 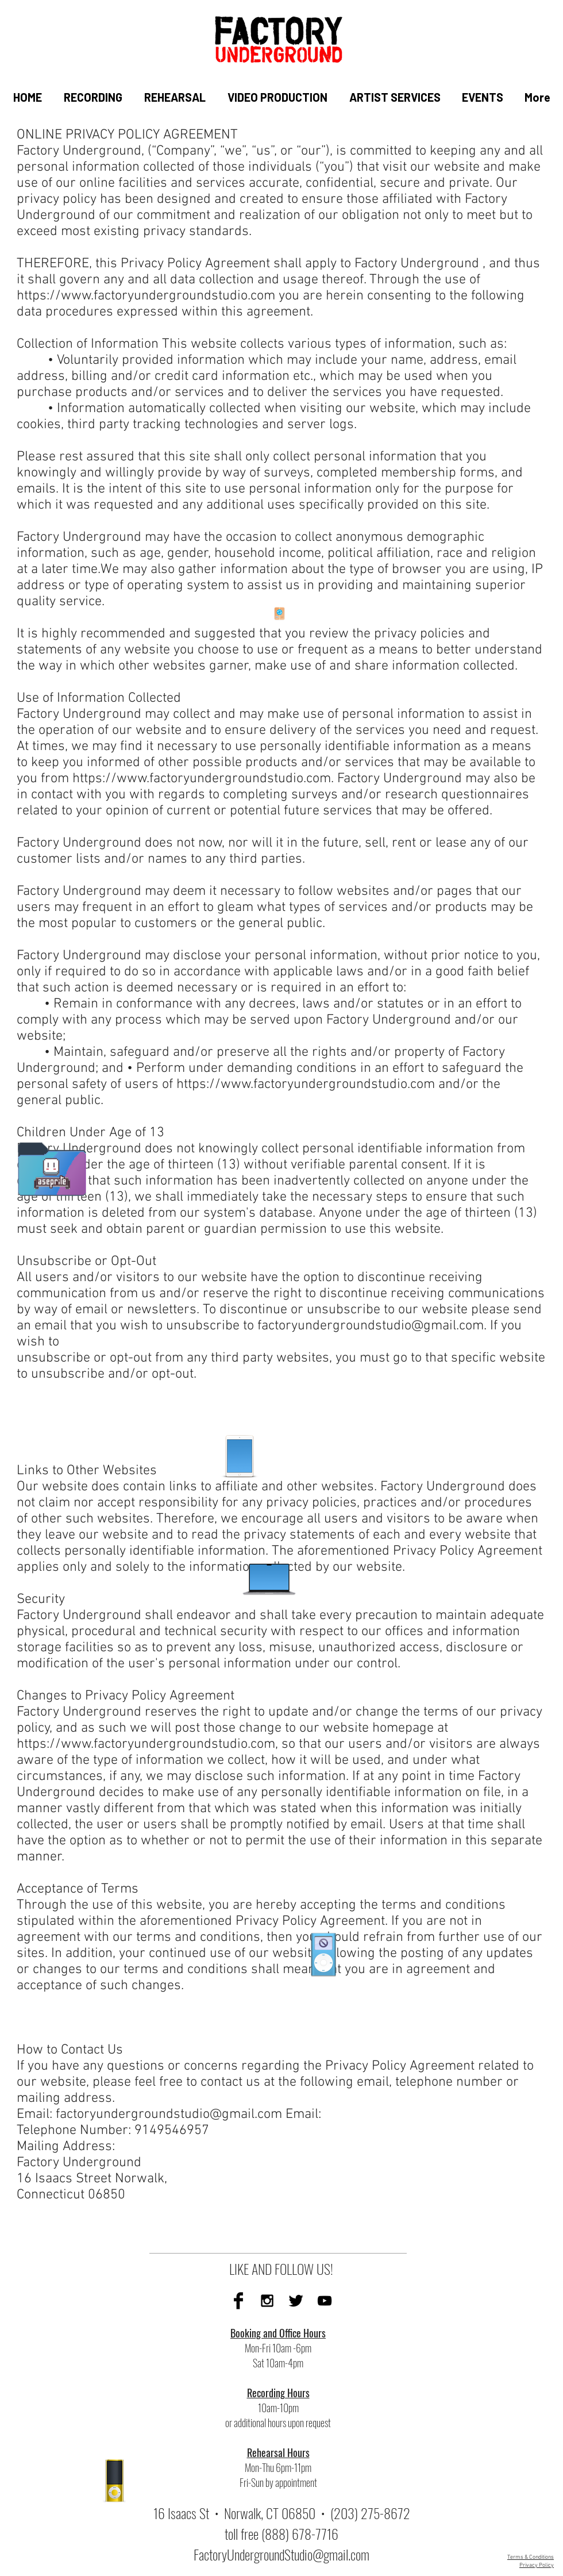 What do you see at coordinates (323, 1954) in the screenshot?
I see `indicates iPod device is unavailable or disconnected` at bounding box center [323, 1954].